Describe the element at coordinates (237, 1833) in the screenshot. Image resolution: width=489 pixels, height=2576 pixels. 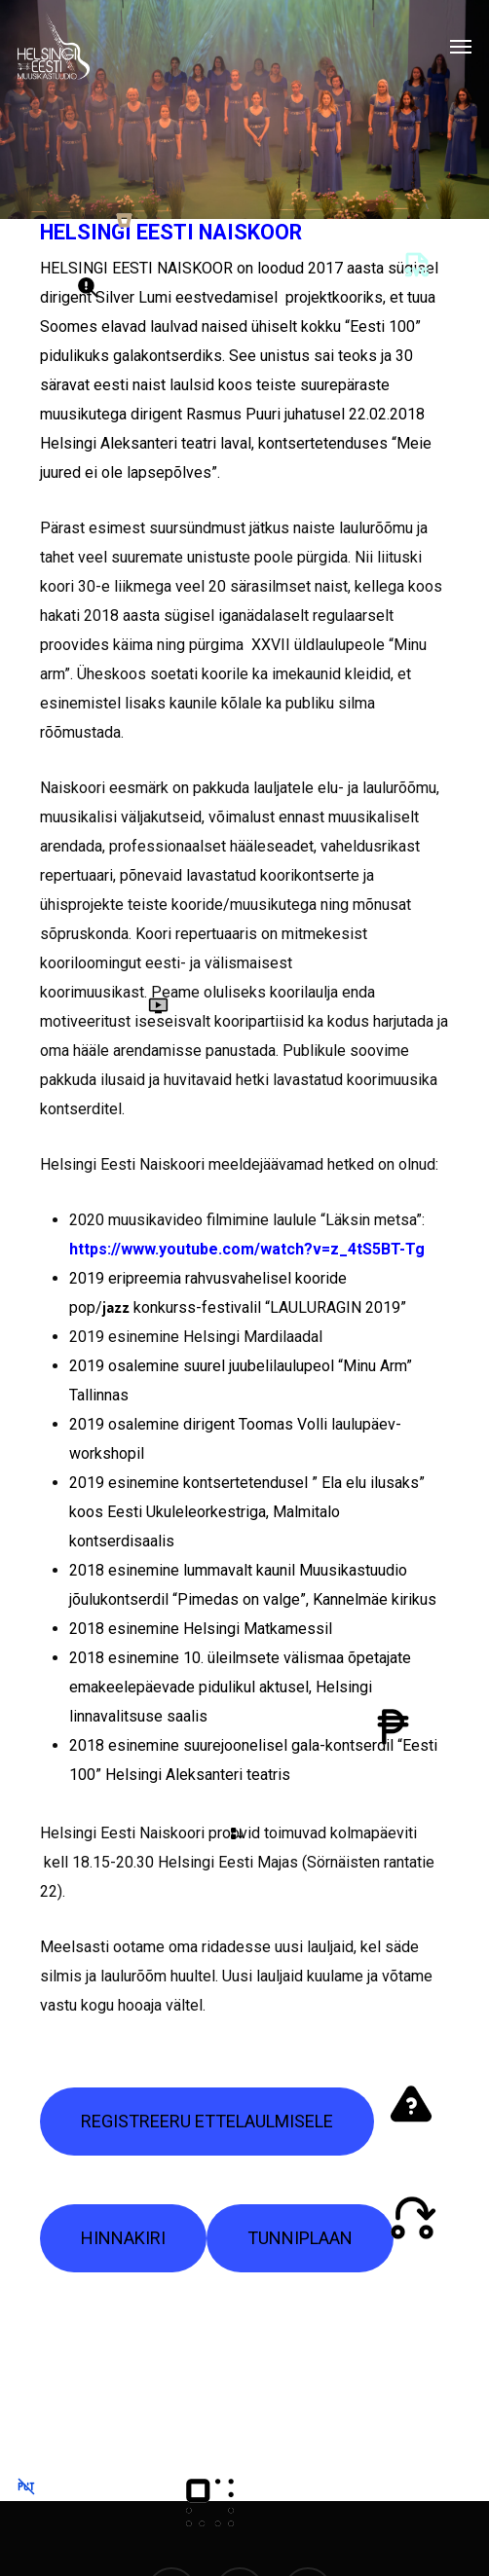
I see `sort items in descending order` at that location.